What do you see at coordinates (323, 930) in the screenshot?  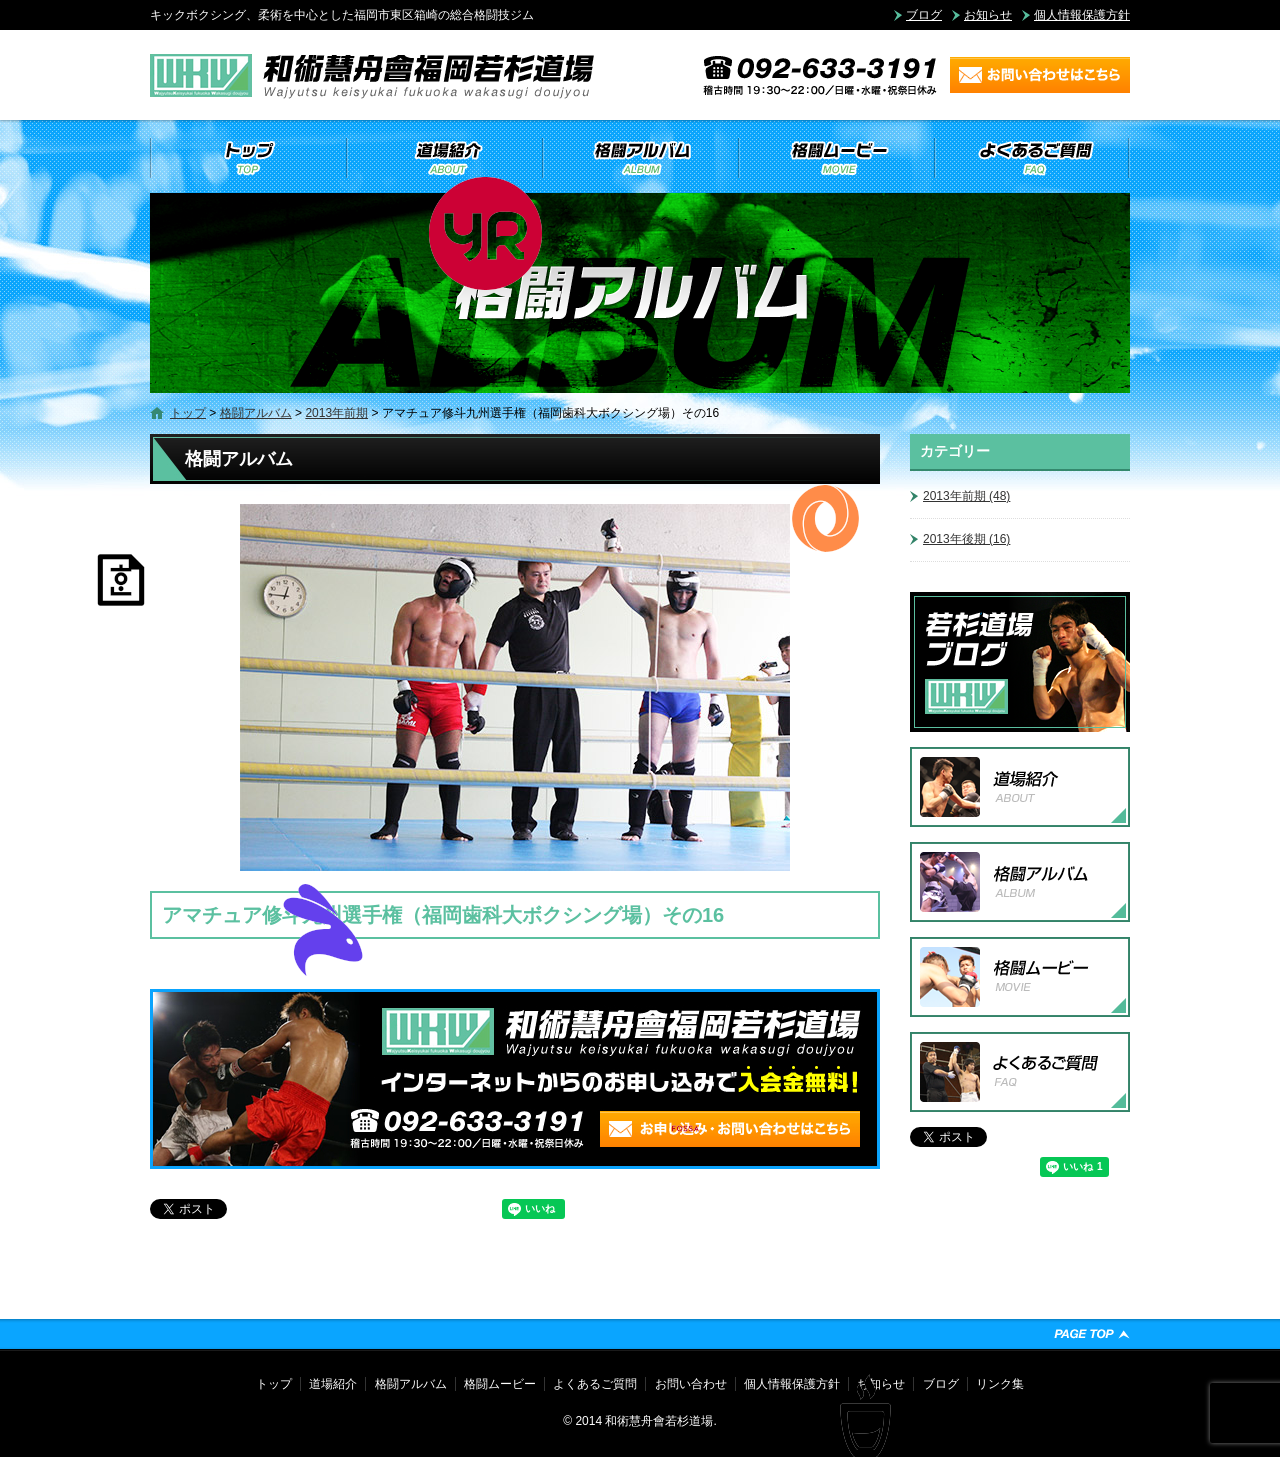 I see `keploy brand logo` at bounding box center [323, 930].